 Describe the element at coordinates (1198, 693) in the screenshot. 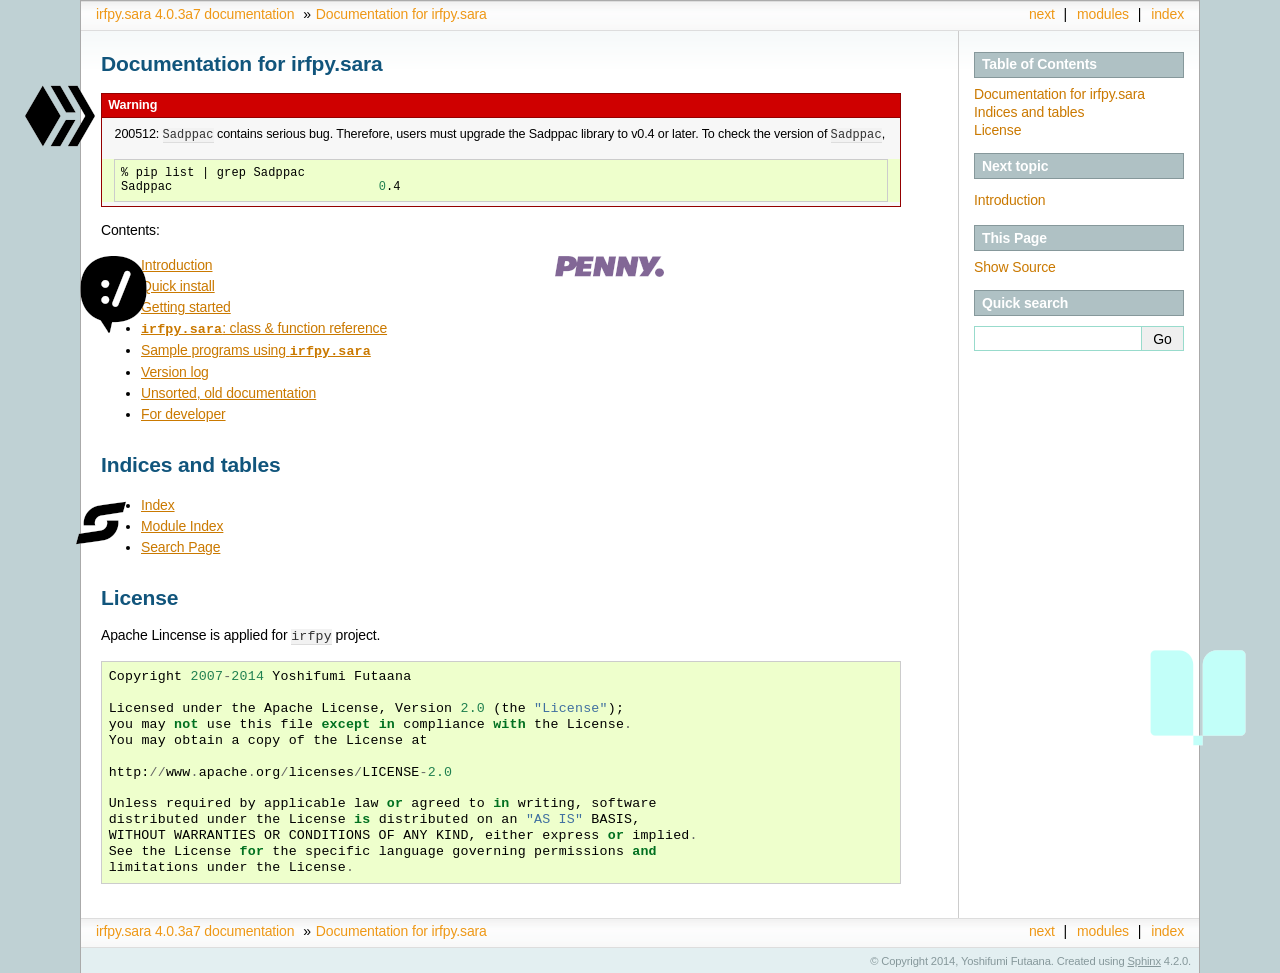

I see `open reading mode or e-reader` at that location.